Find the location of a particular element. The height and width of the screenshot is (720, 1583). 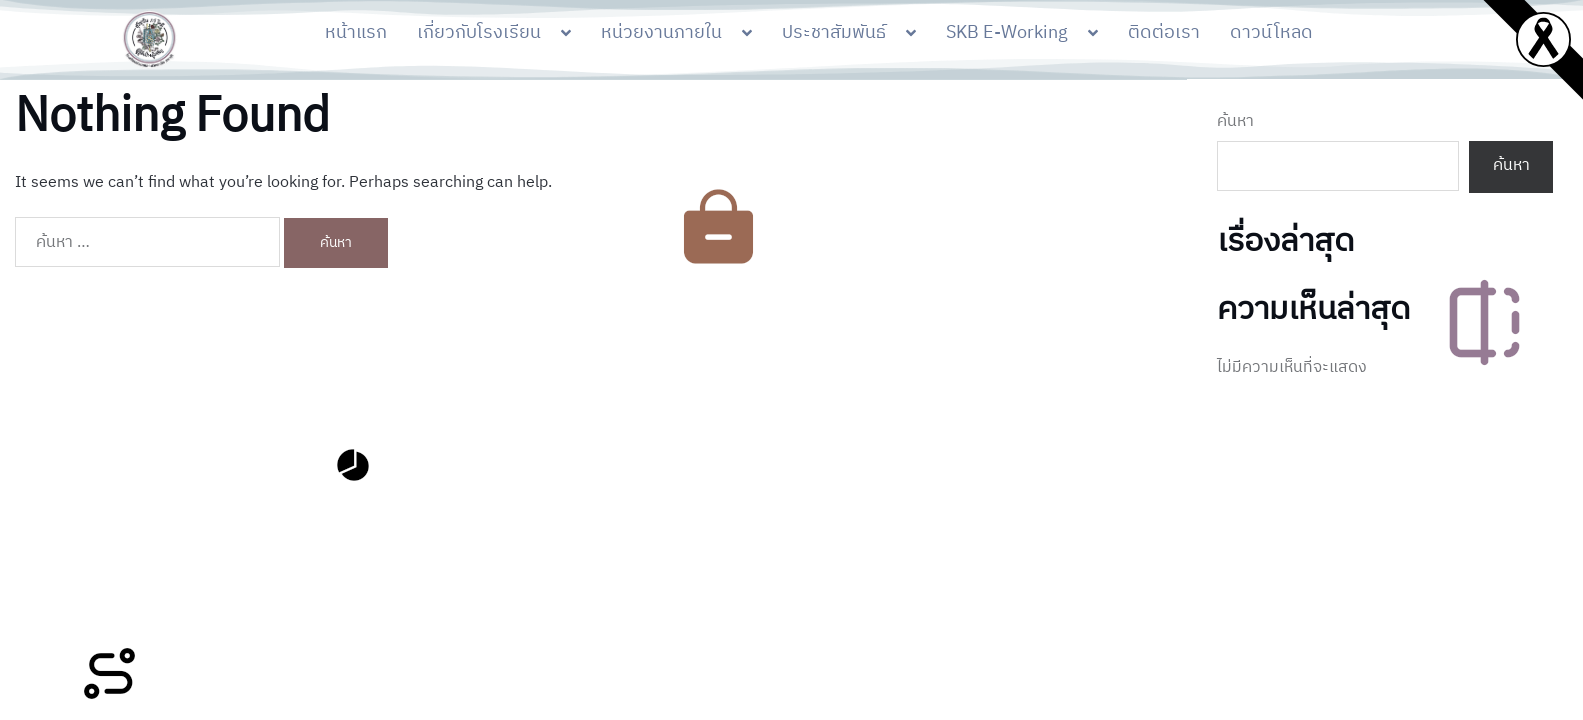

view analytics or statistics breakdown is located at coordinates (353, 465).